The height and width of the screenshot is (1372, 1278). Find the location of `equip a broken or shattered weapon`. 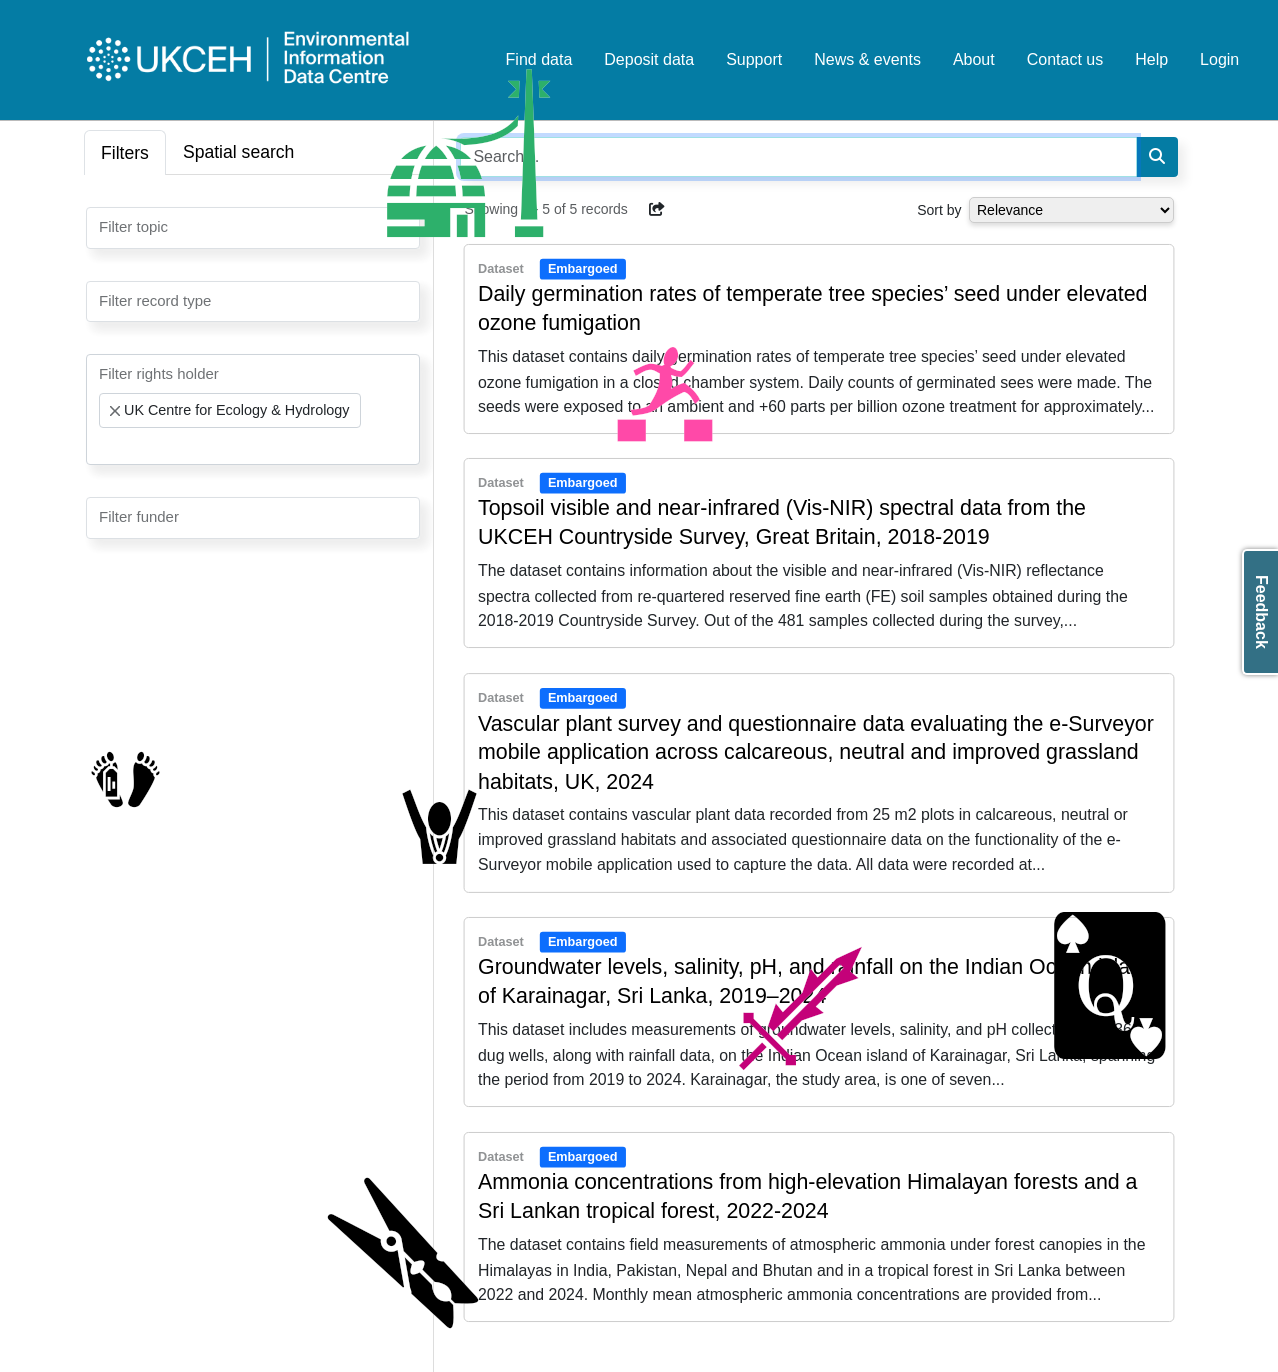

equip a broken or shattered weapon is located at coordinates (799, 1010).